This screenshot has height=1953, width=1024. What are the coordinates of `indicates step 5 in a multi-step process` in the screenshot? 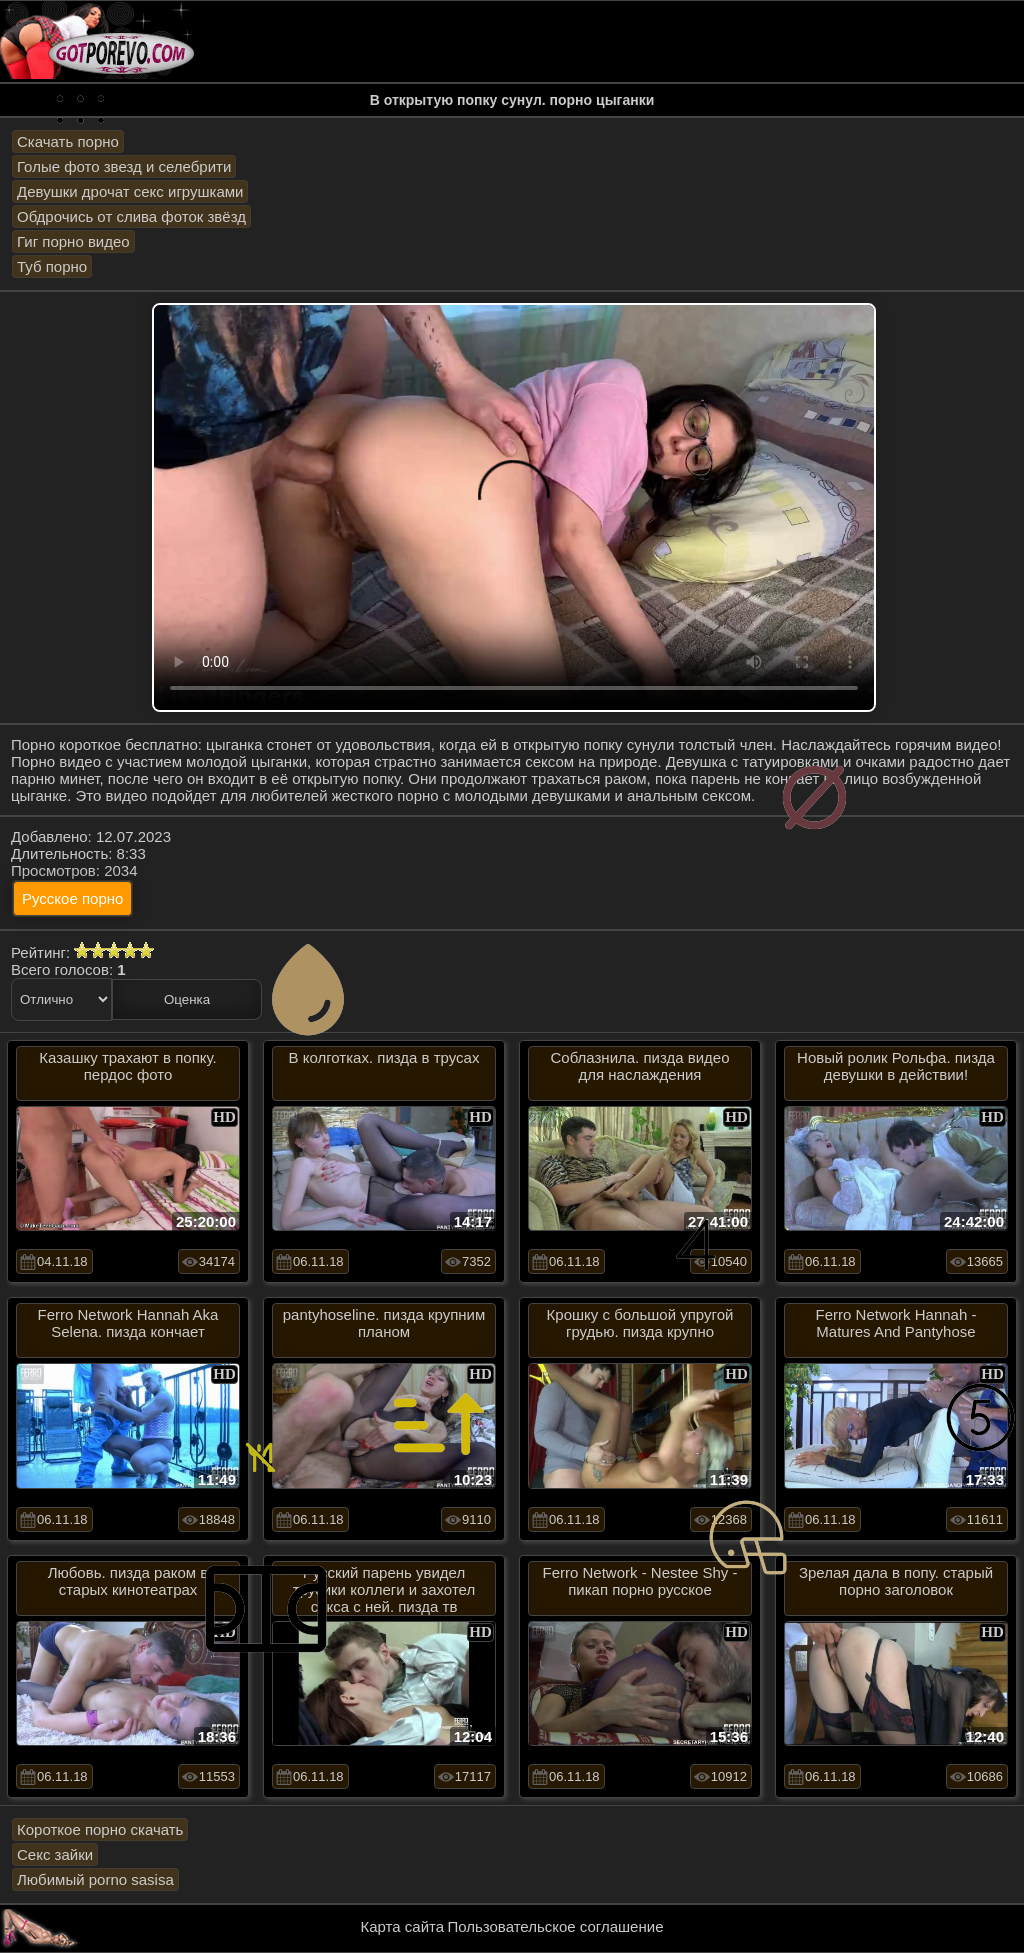 It's located at (980, 1417).